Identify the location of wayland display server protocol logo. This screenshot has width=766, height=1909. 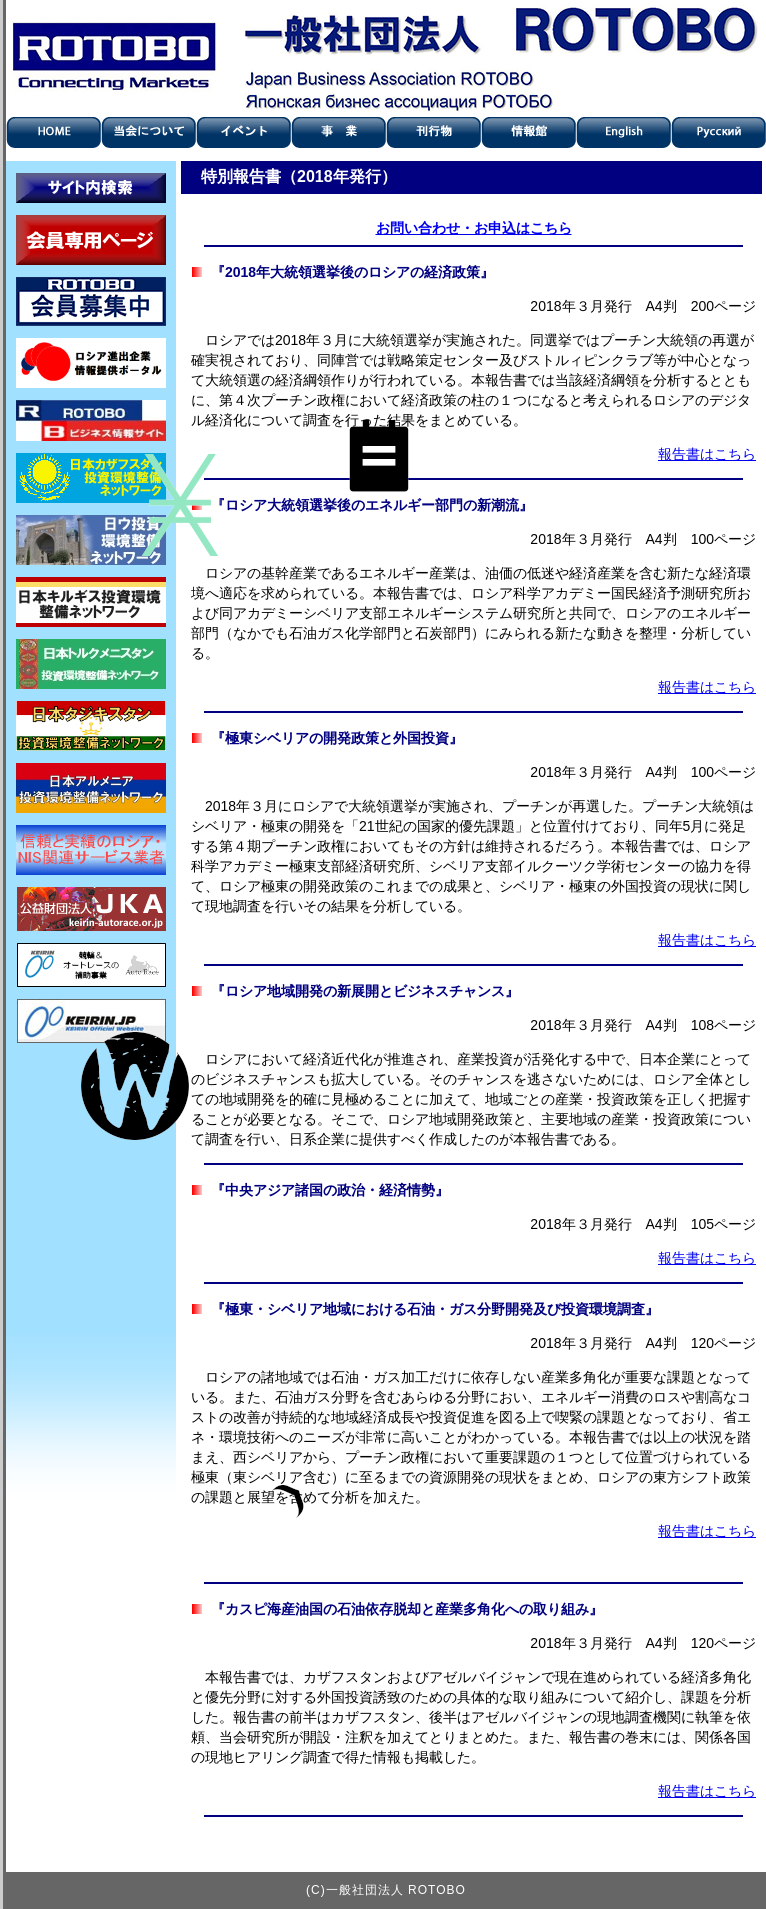
(135, 1086).